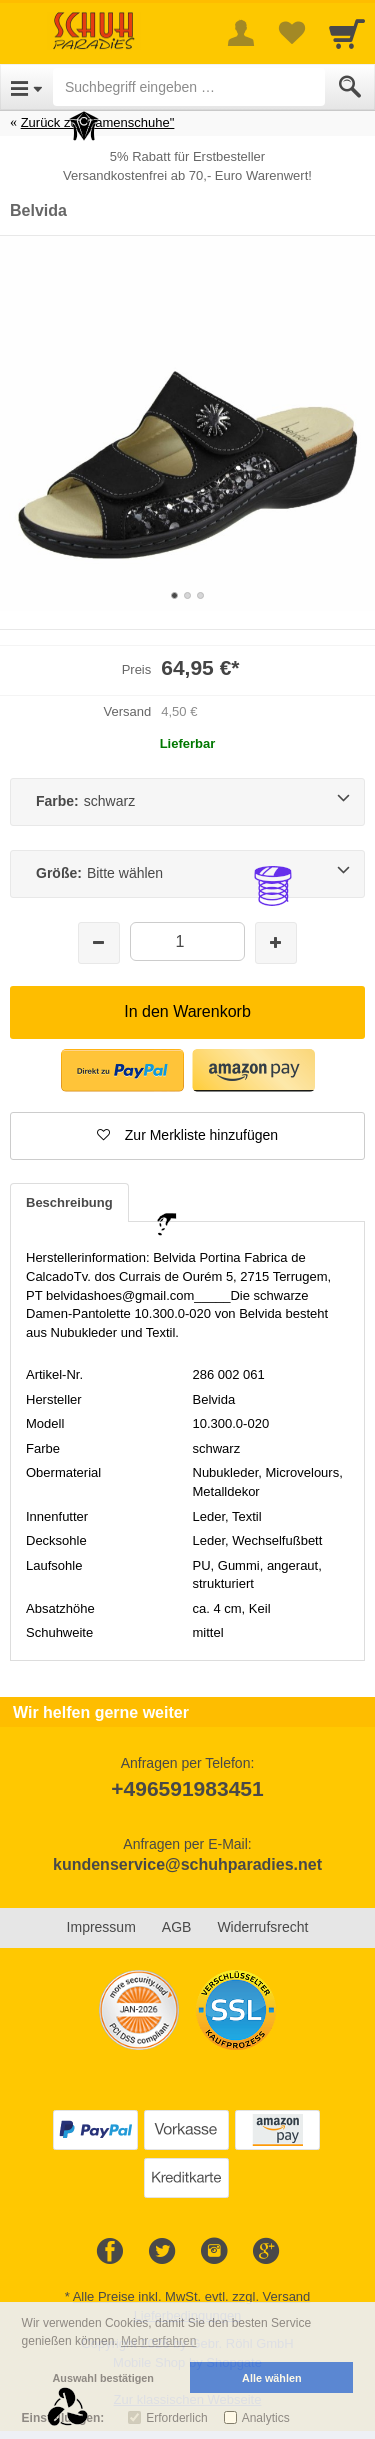 The image size is (375, 2439). Describe the element at coordinates (67, 2407) in the screenshot. I see `collect or view shell items in game inventory` at that location.